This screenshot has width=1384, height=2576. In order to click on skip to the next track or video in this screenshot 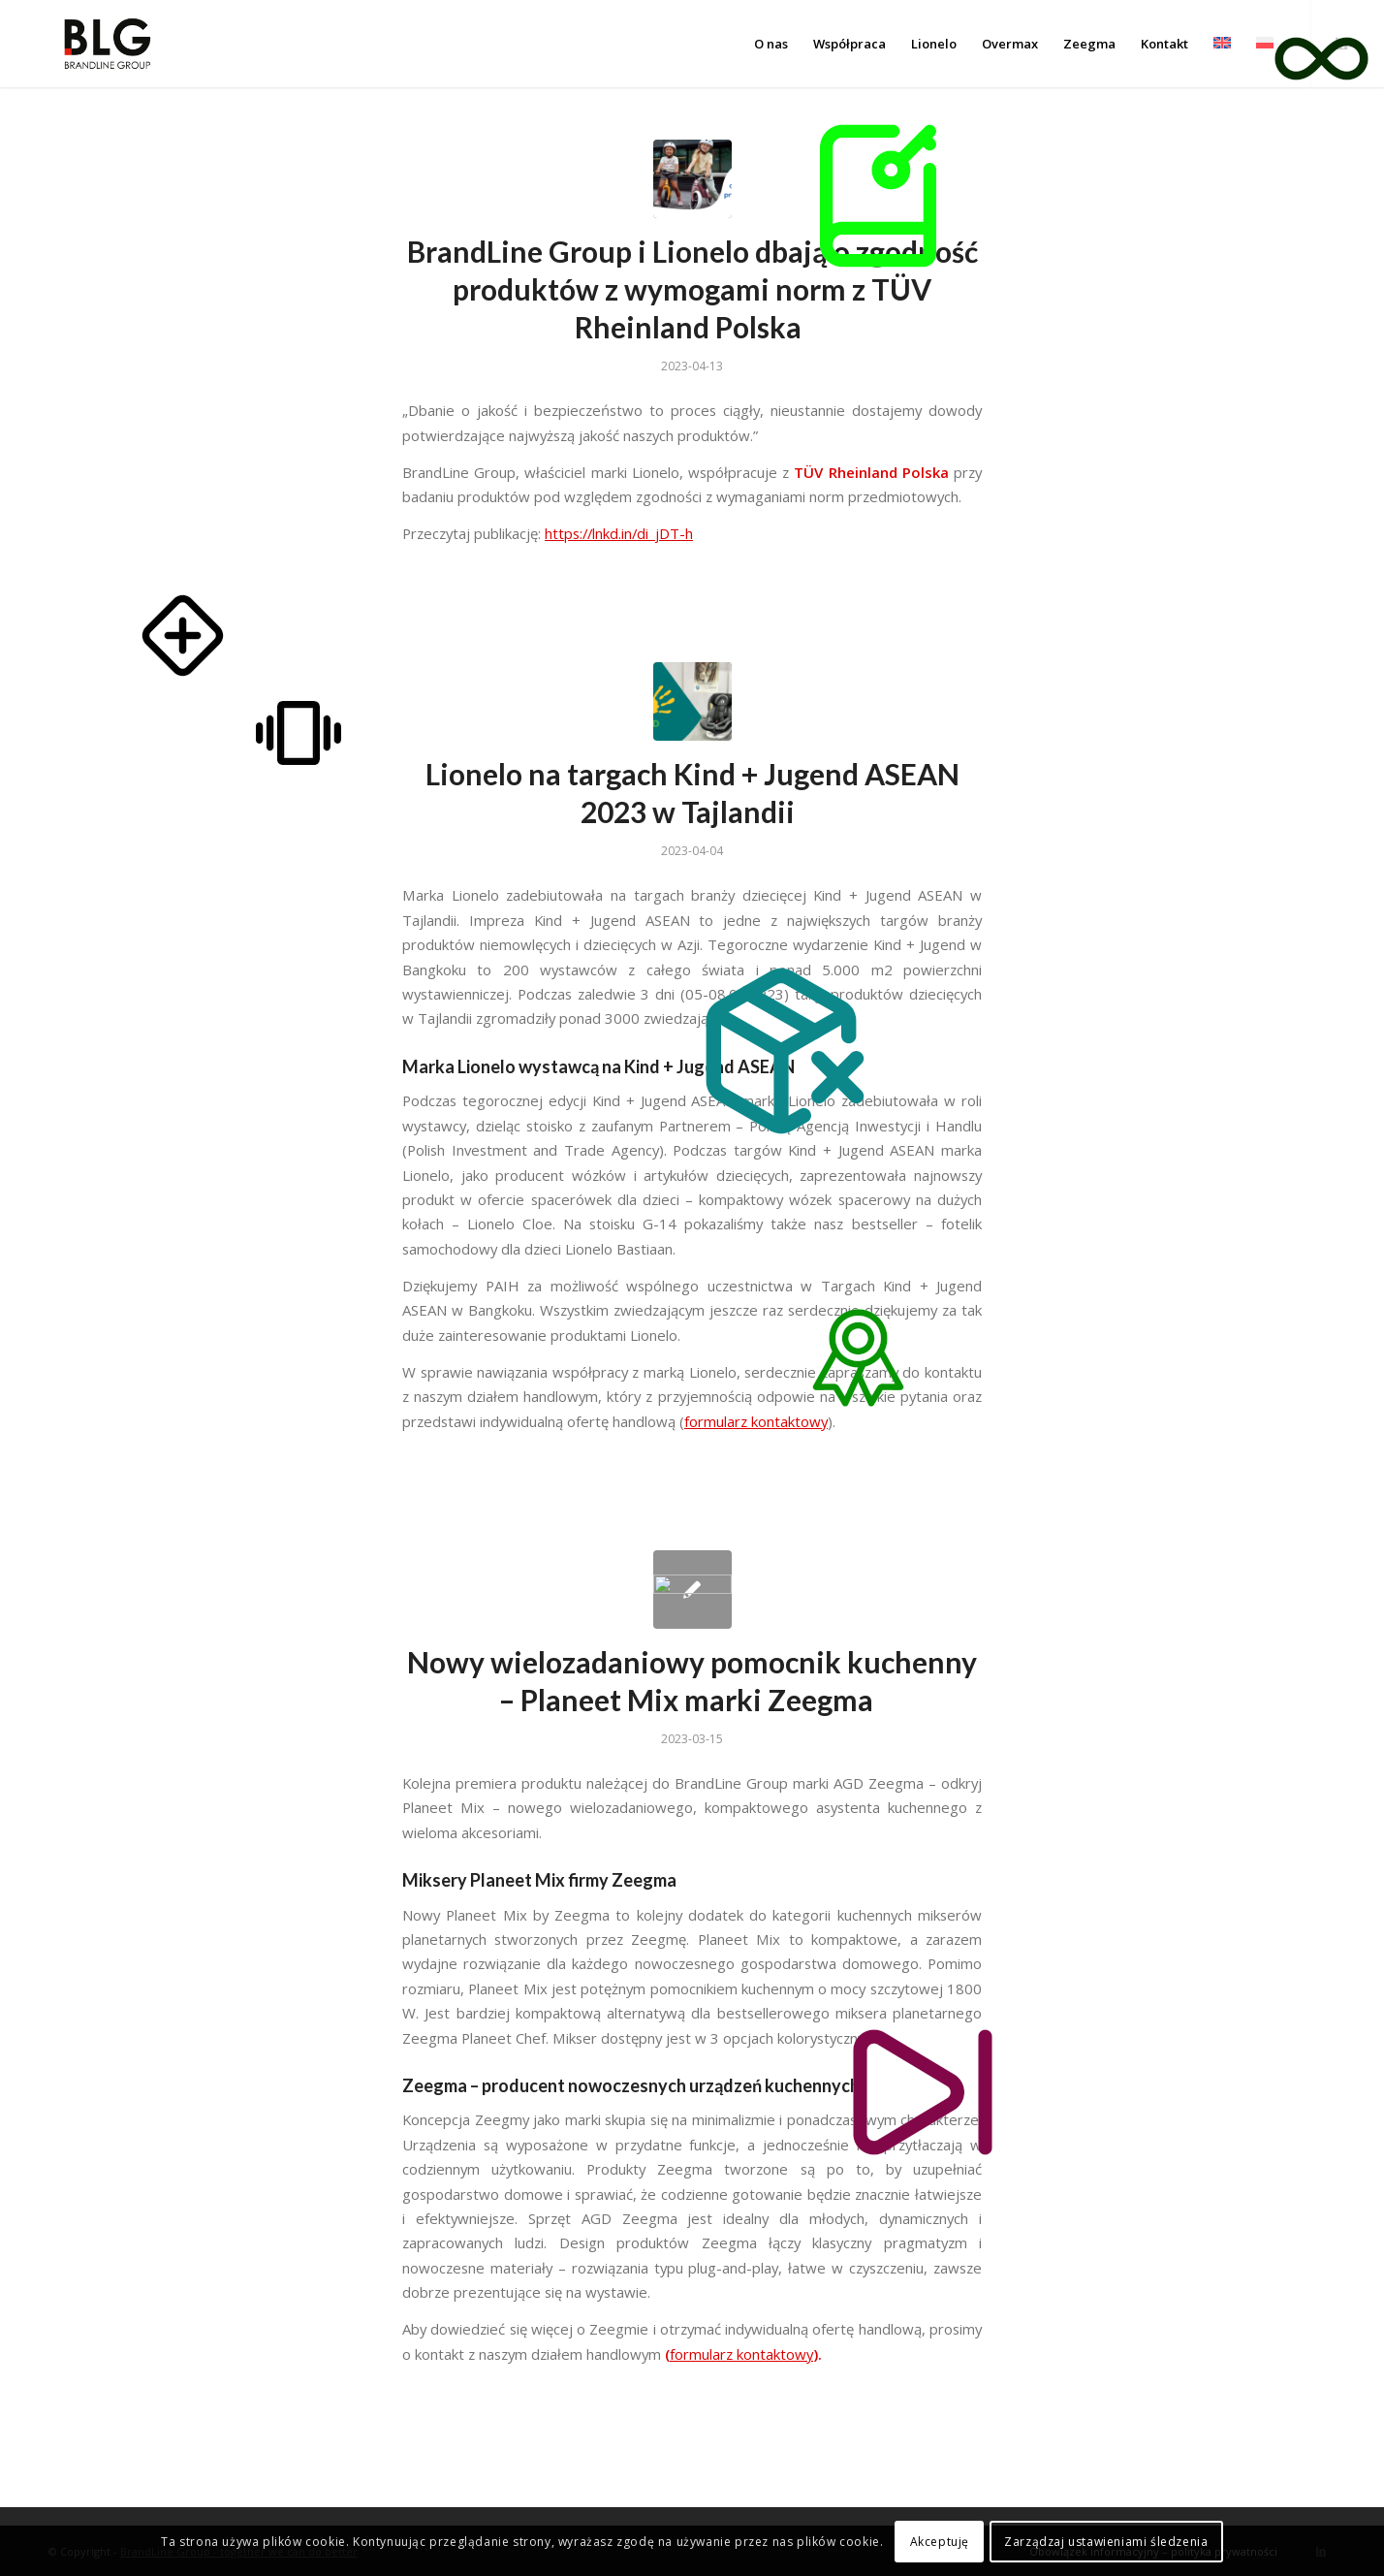, I will do `click(923, 2092)`.